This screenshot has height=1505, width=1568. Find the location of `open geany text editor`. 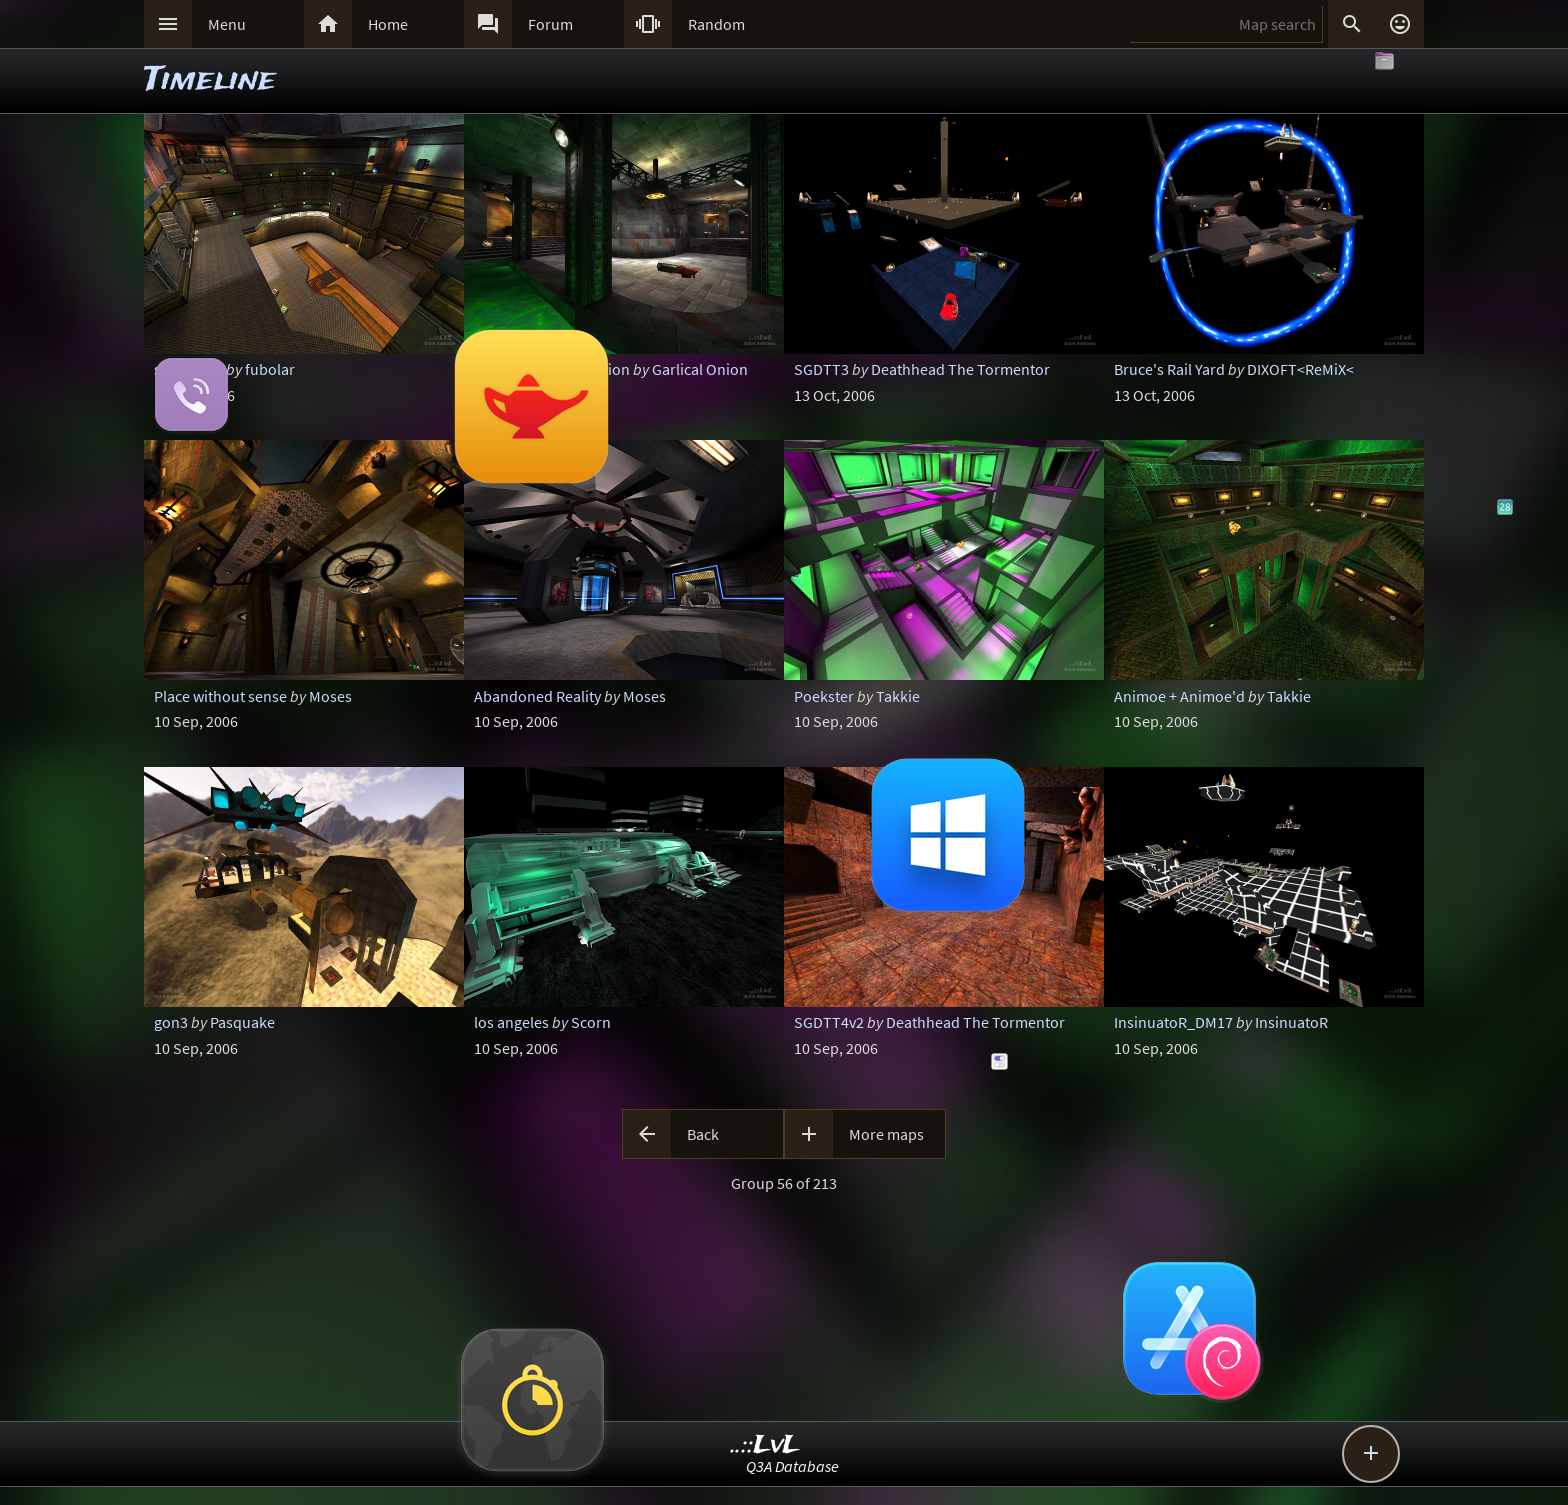

open geany text editor is located at coordinates (531, 406).